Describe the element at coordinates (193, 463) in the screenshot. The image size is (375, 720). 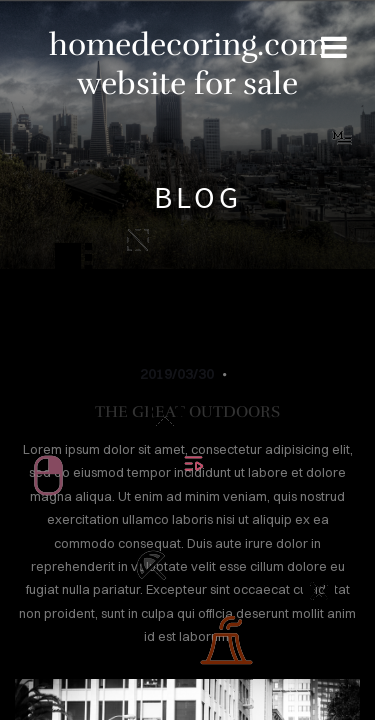
I see `view video playlist` at that location.